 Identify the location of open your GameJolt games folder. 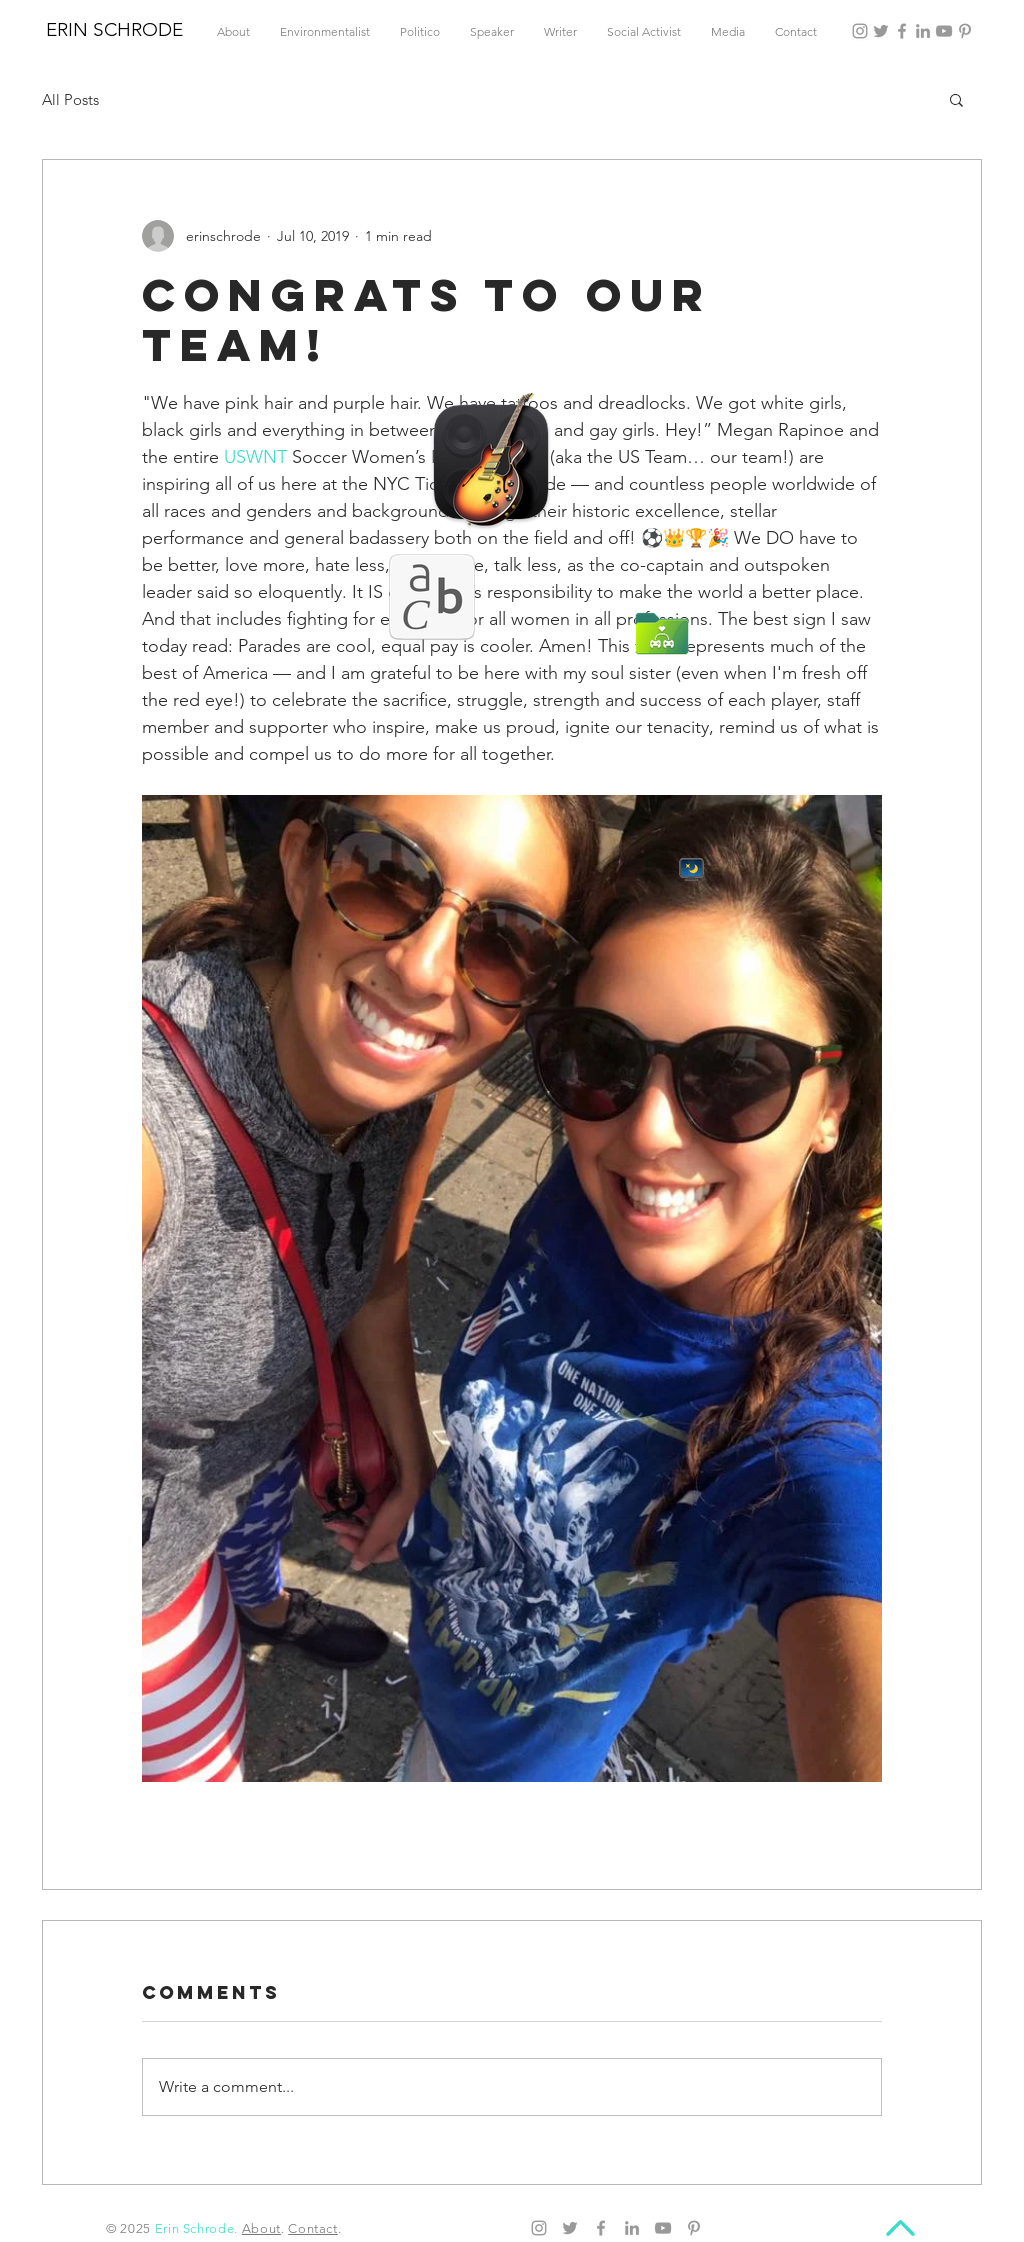
(662, 635).